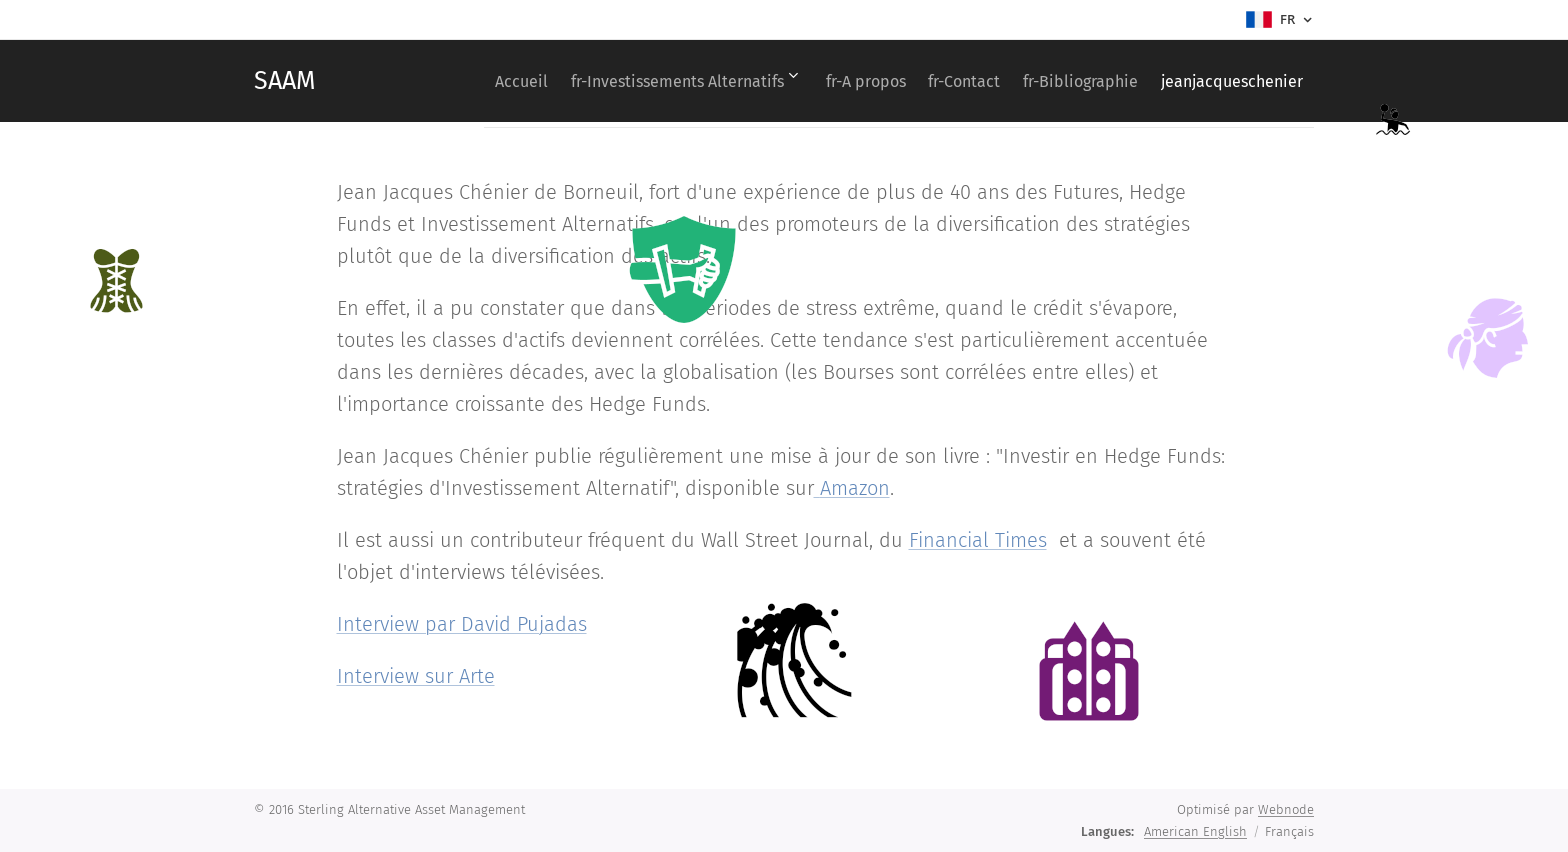  What do you see at coordinates (1393, 119) in the screenshot?
I see `access water polo game or activity` at bounding box center [1393, 119].